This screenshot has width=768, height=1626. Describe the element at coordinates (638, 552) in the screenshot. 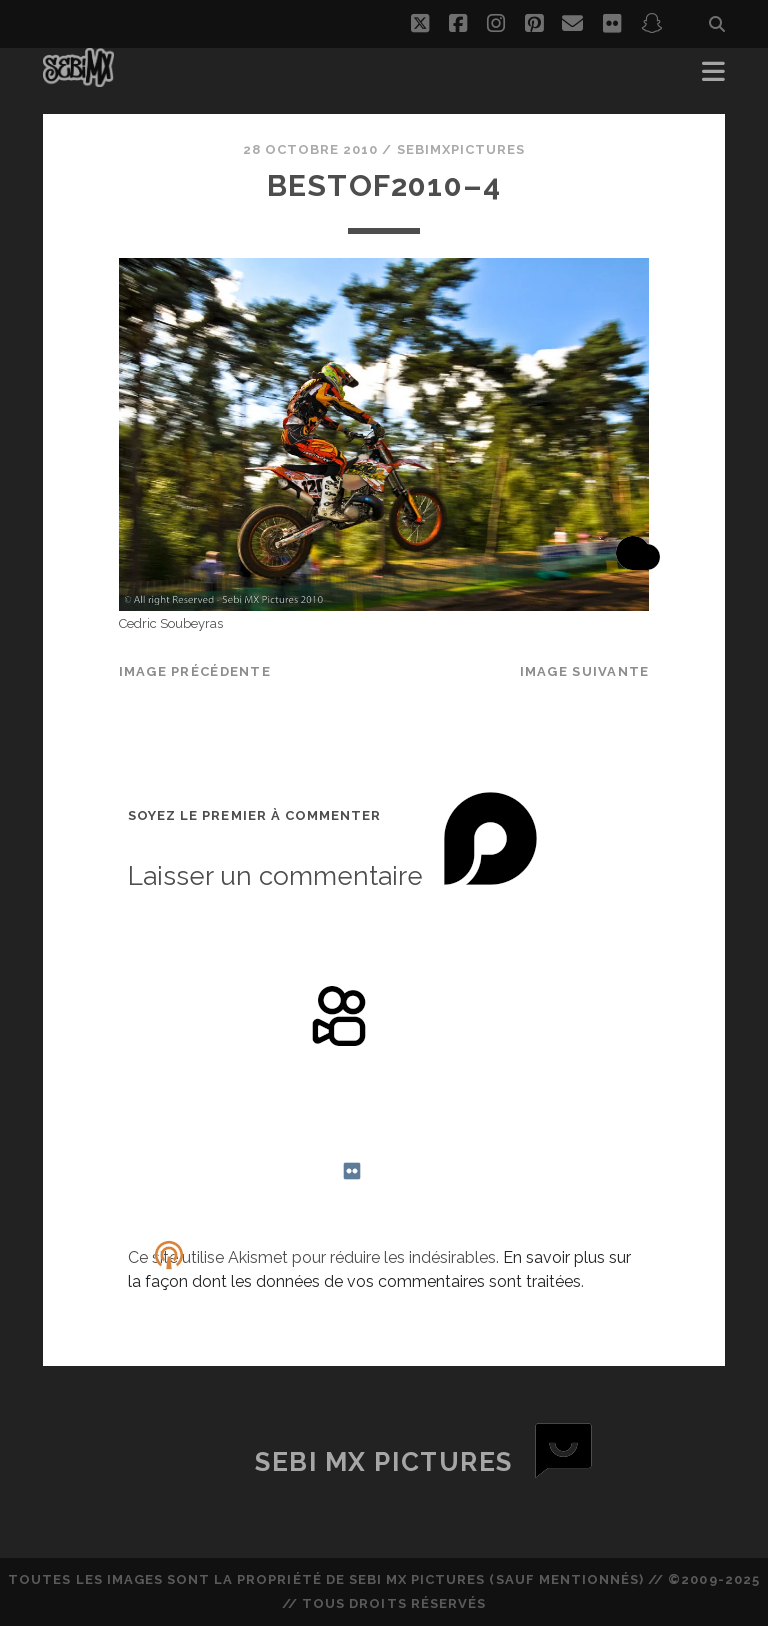

I see `indicates cloudy weather conditions` at that location.